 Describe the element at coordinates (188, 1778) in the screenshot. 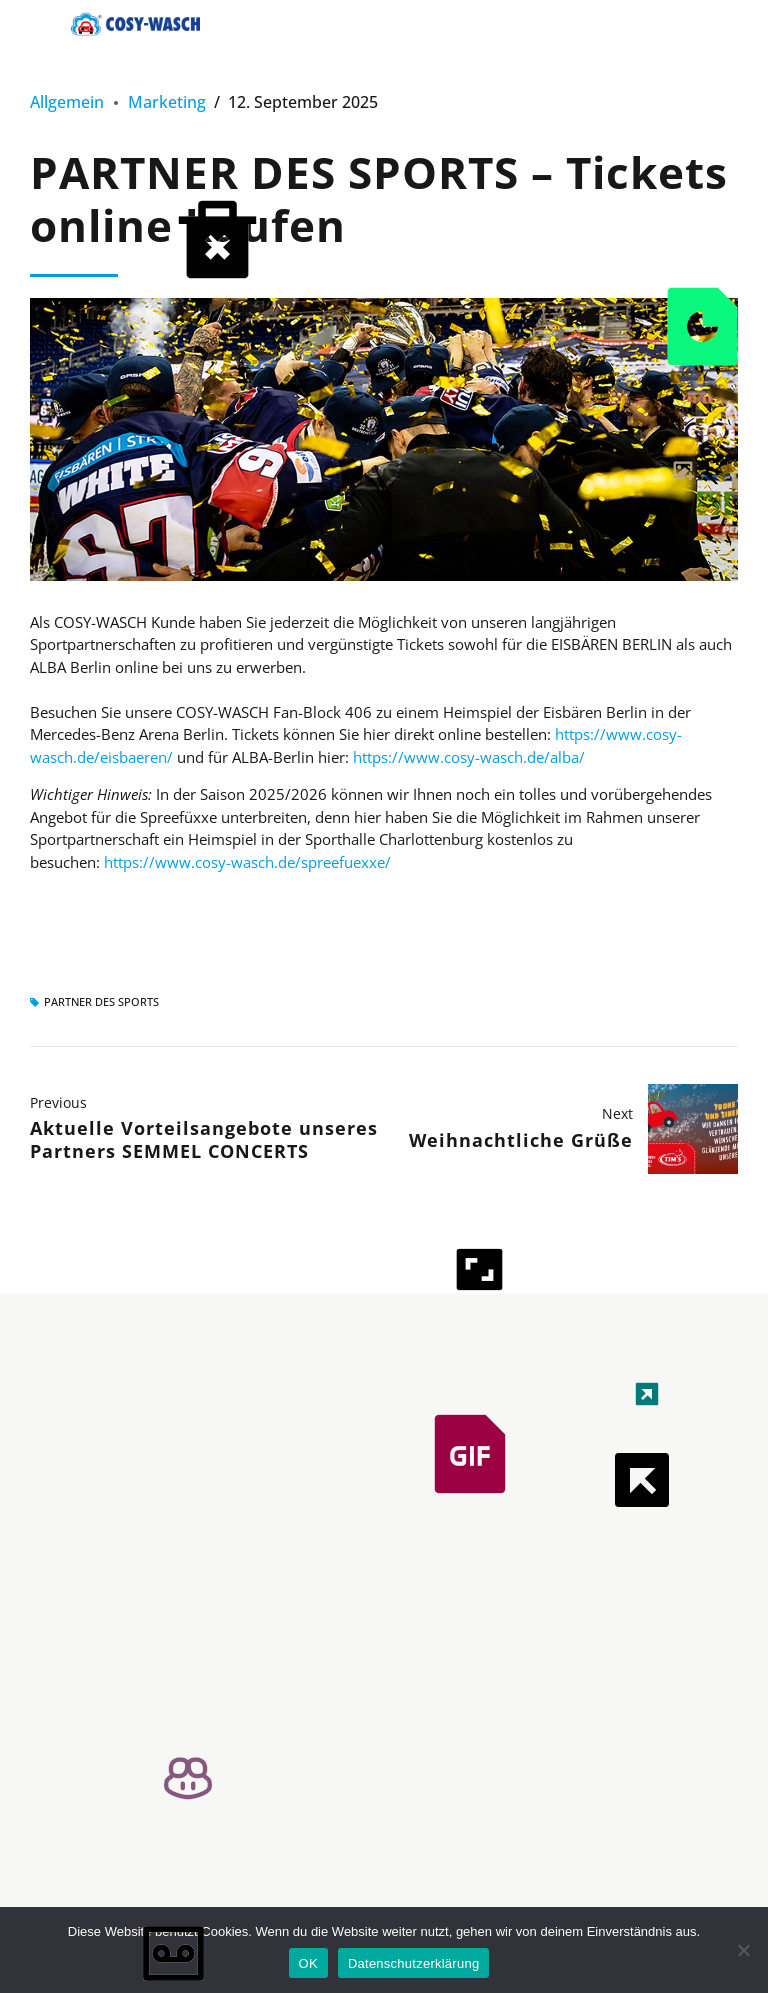

I see `open microsoft copilot ai assistant` at that location.